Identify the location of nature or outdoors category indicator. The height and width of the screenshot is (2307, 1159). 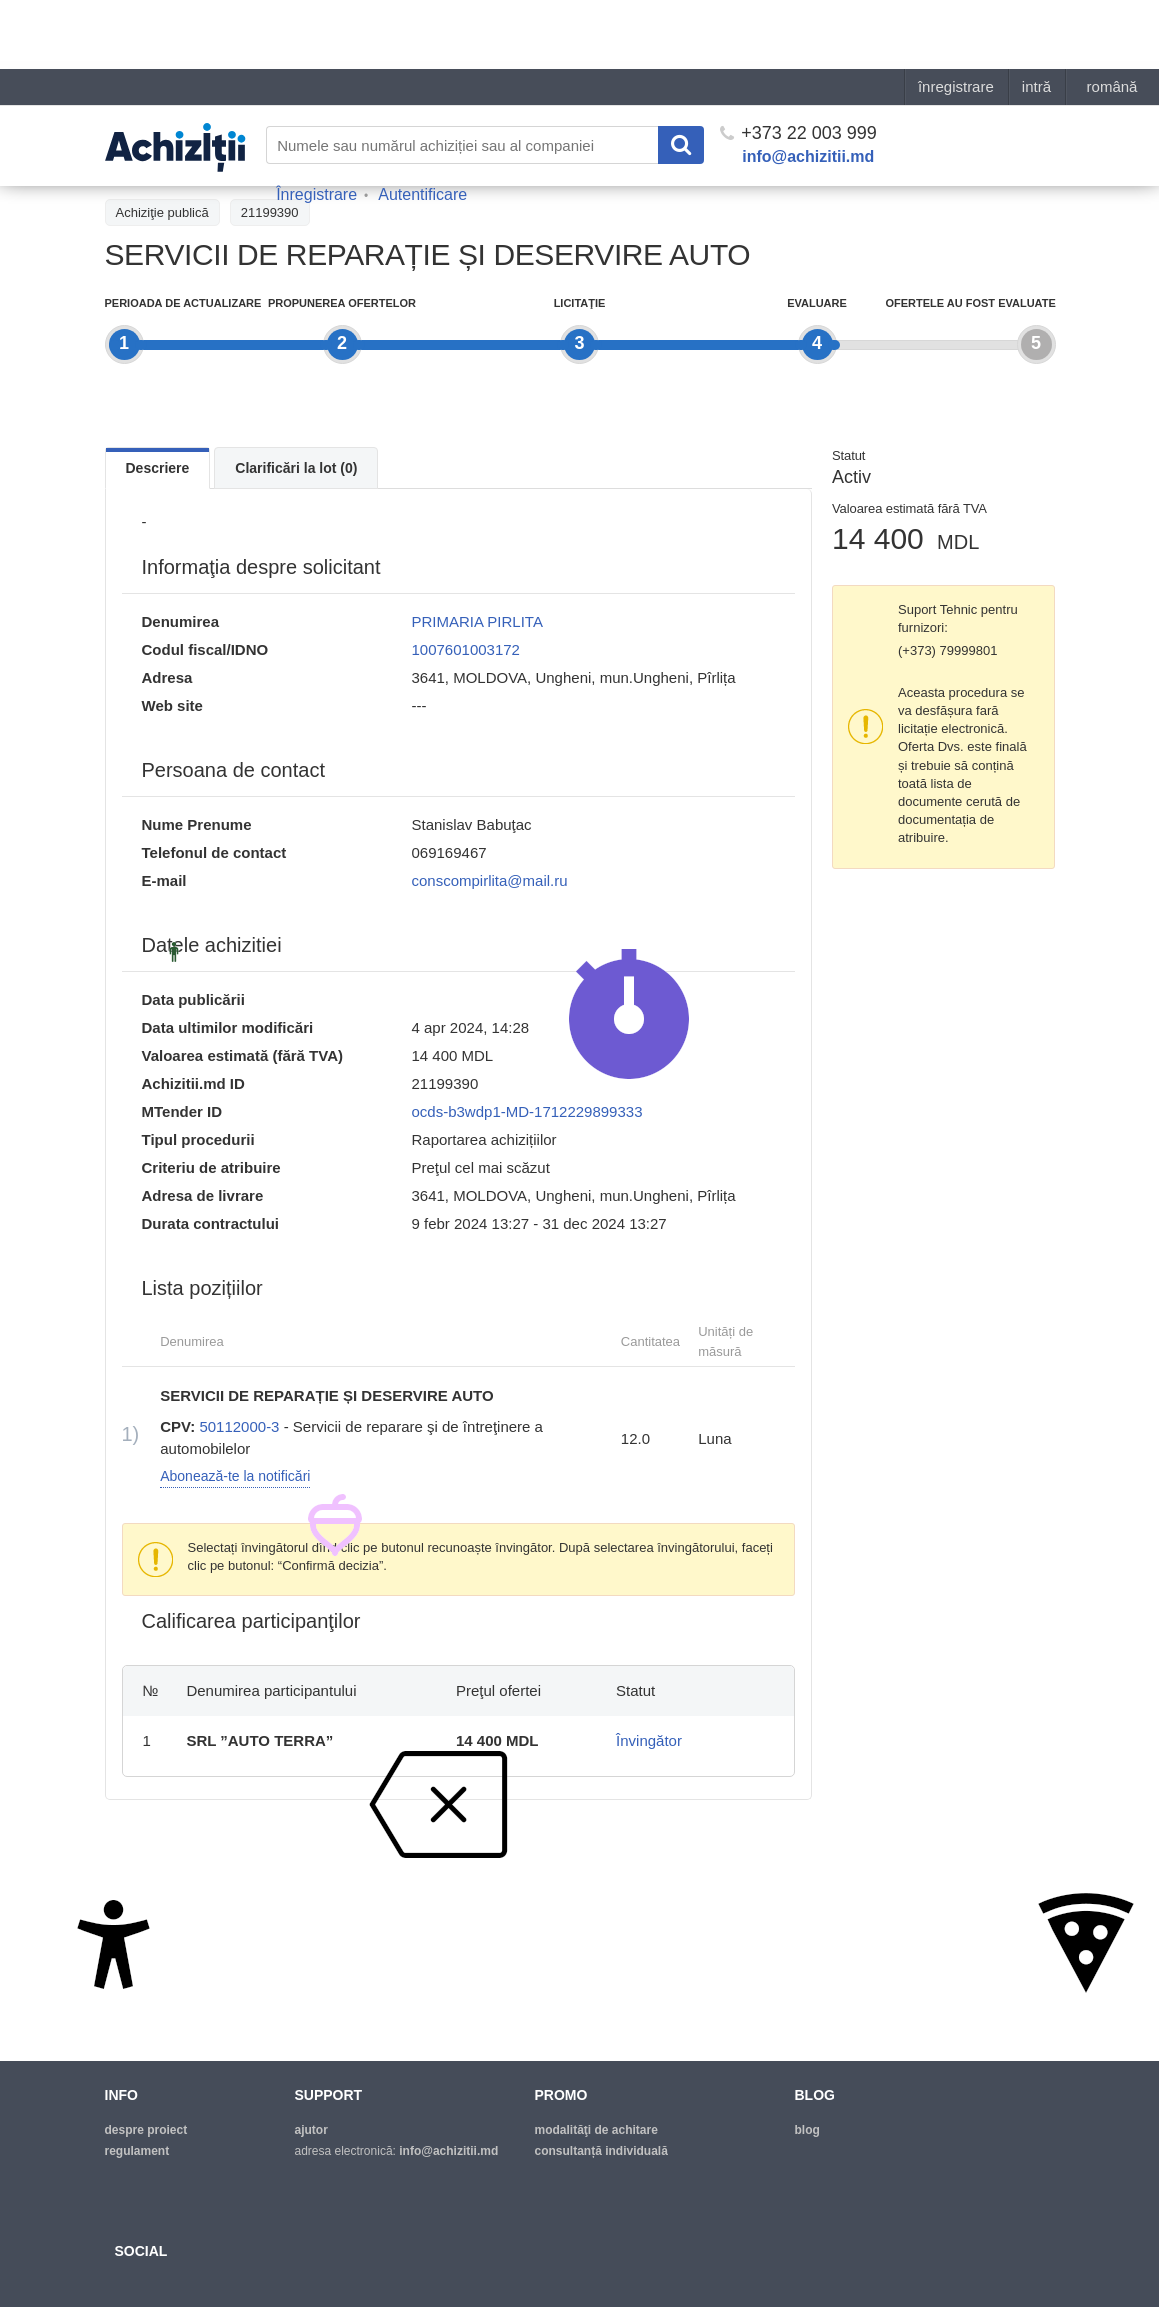
(335, 1525).